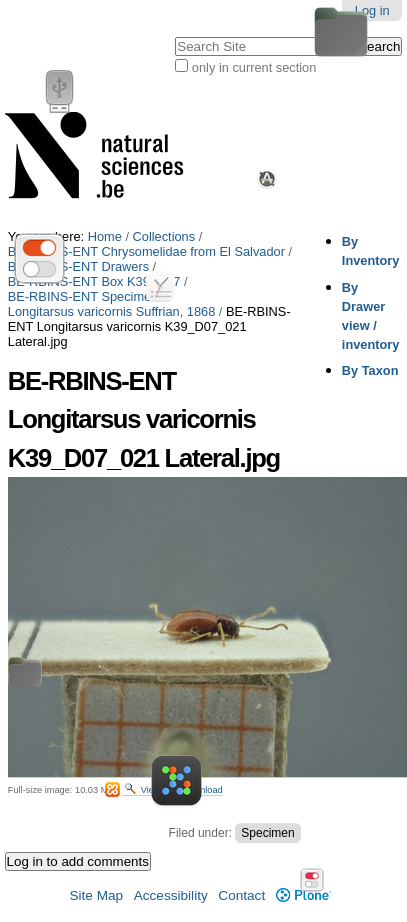 The height and width of the screenshot is (922, 407). What do you see at coordinates (25, 672) in the screenshot?
I see `open folder to view files` at bounding box center [25, 672].